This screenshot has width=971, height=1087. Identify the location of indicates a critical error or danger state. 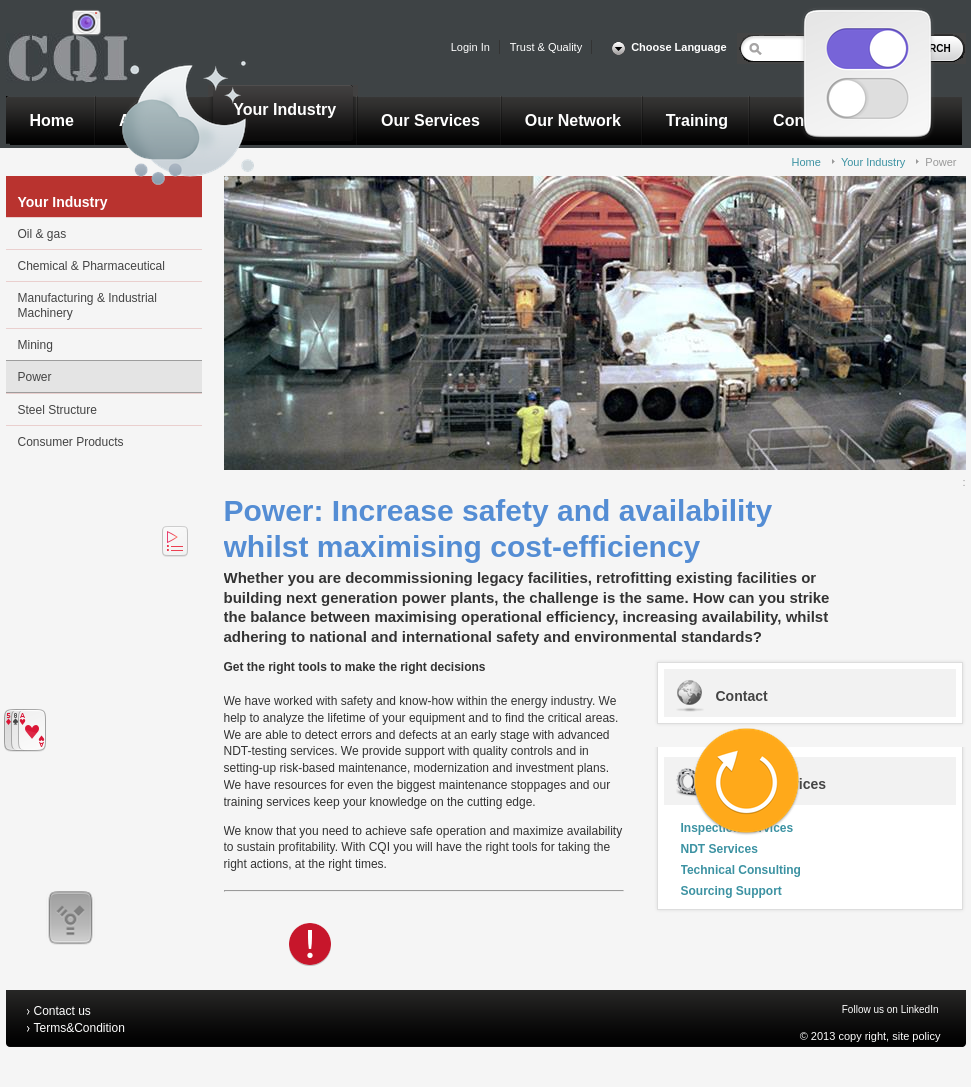
(310, 944).